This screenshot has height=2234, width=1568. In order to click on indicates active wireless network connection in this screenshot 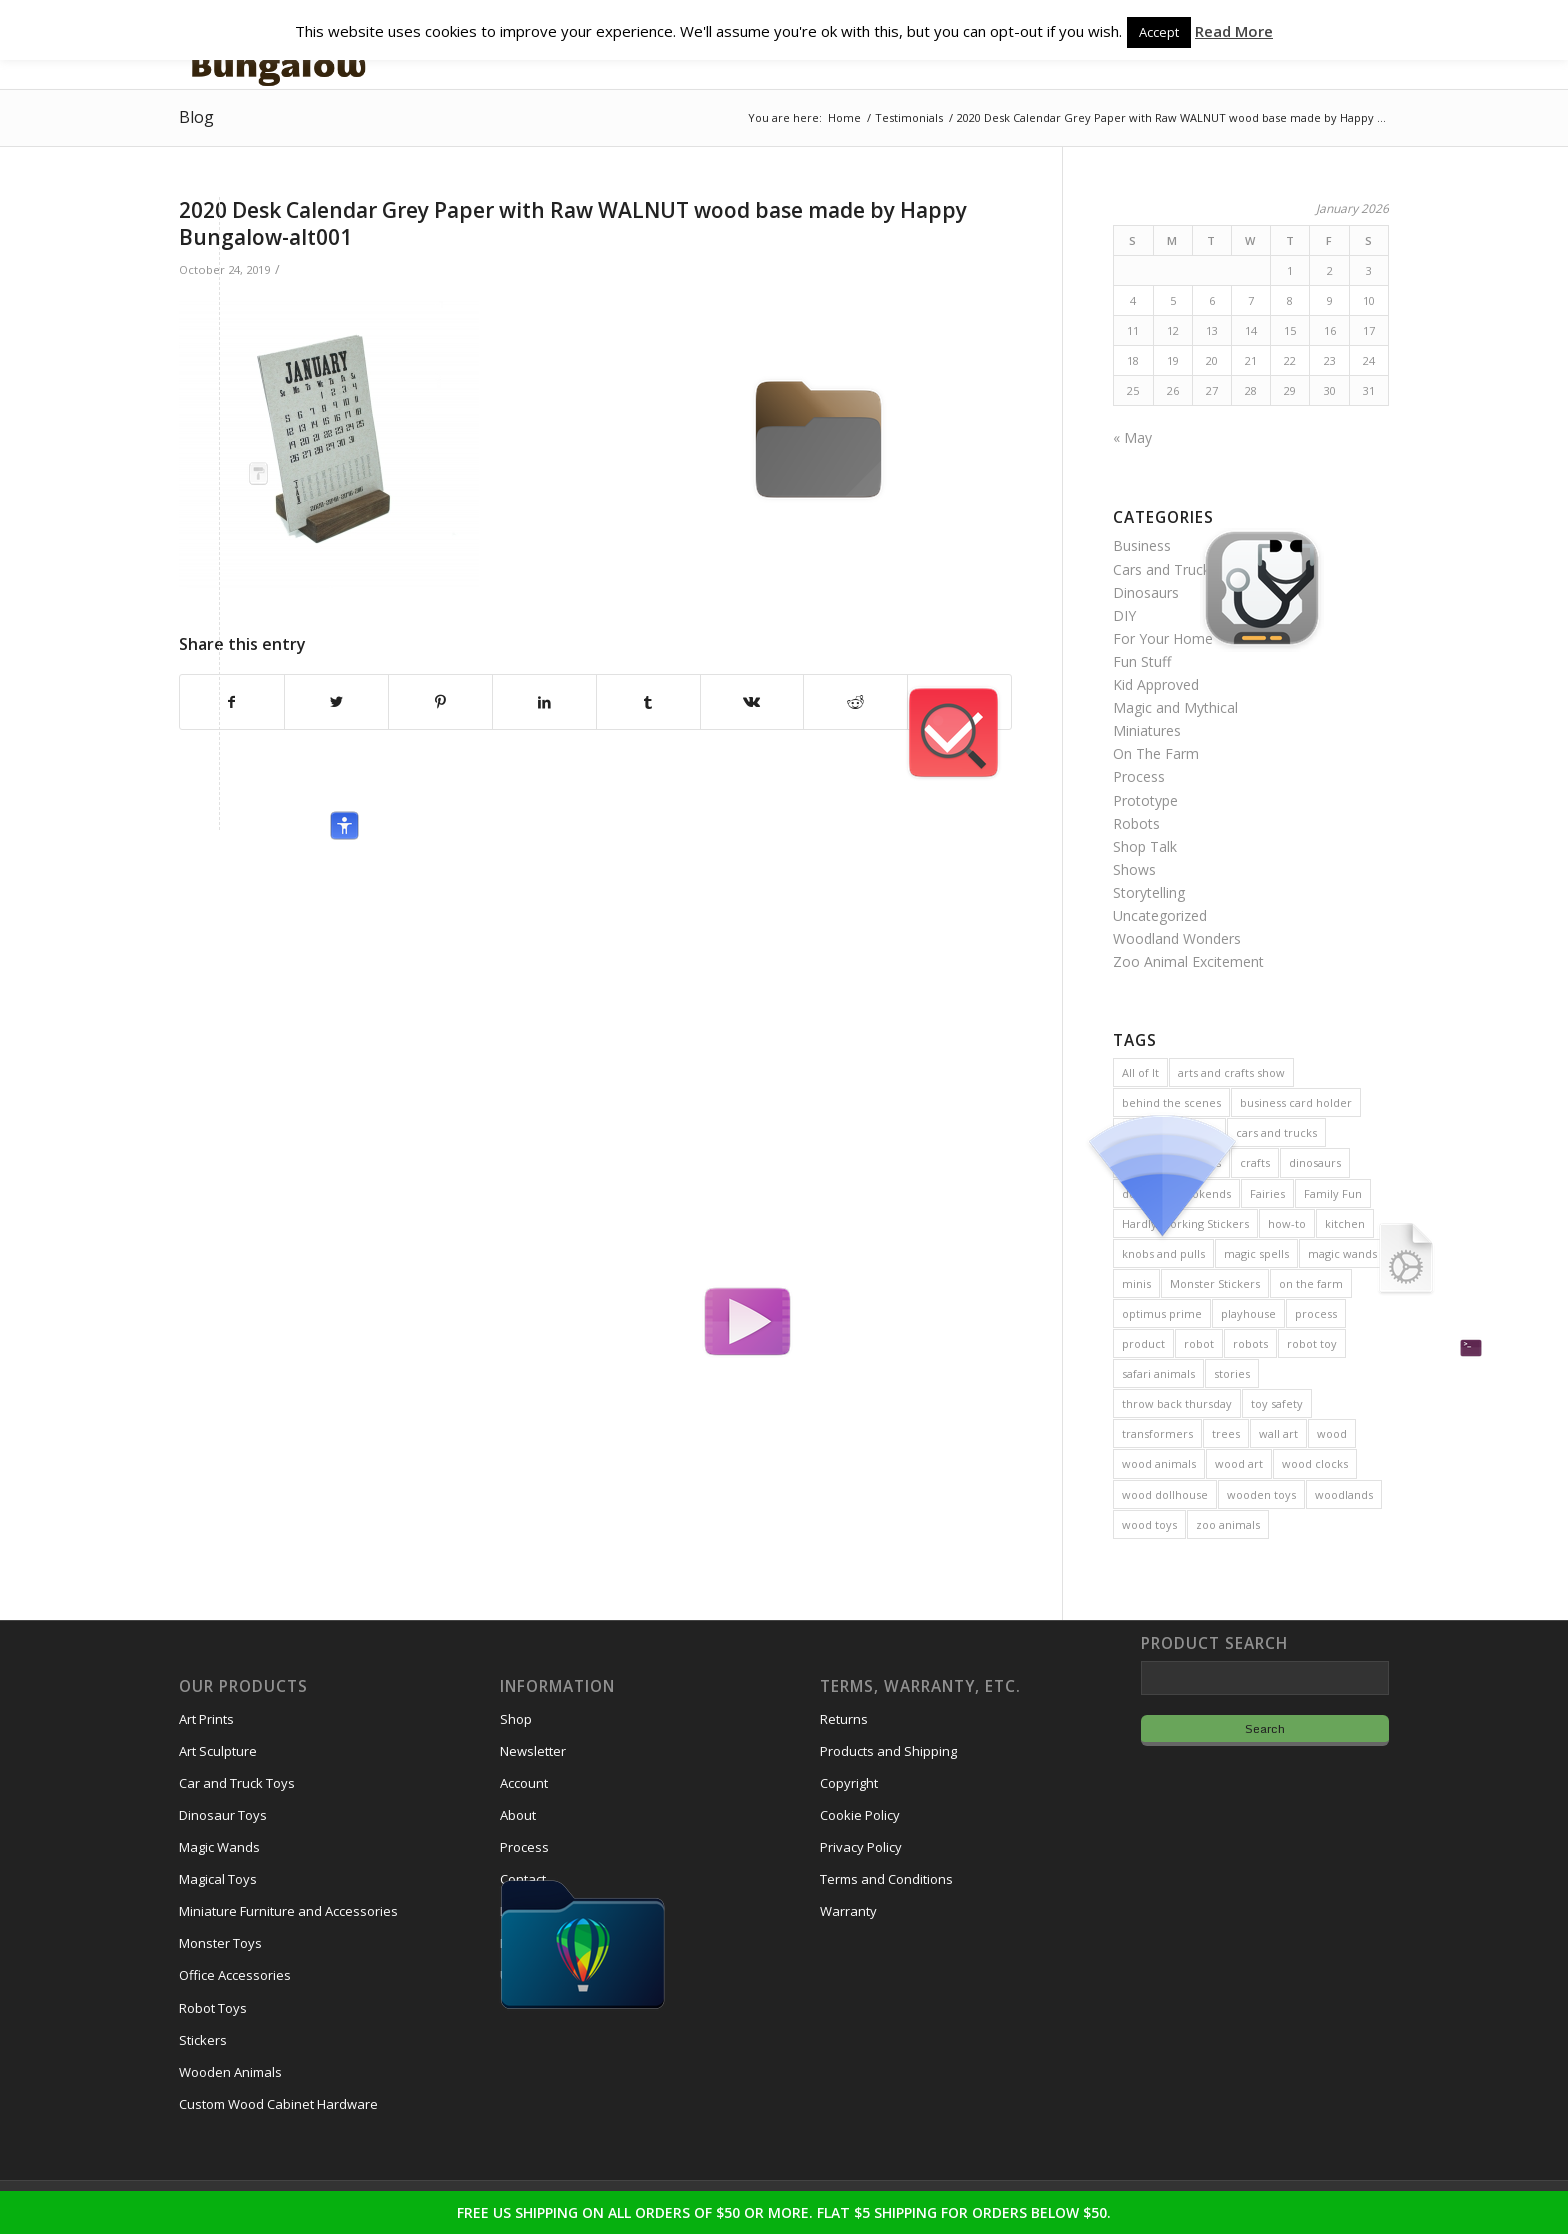, I will do `click(1162, 1175)`.